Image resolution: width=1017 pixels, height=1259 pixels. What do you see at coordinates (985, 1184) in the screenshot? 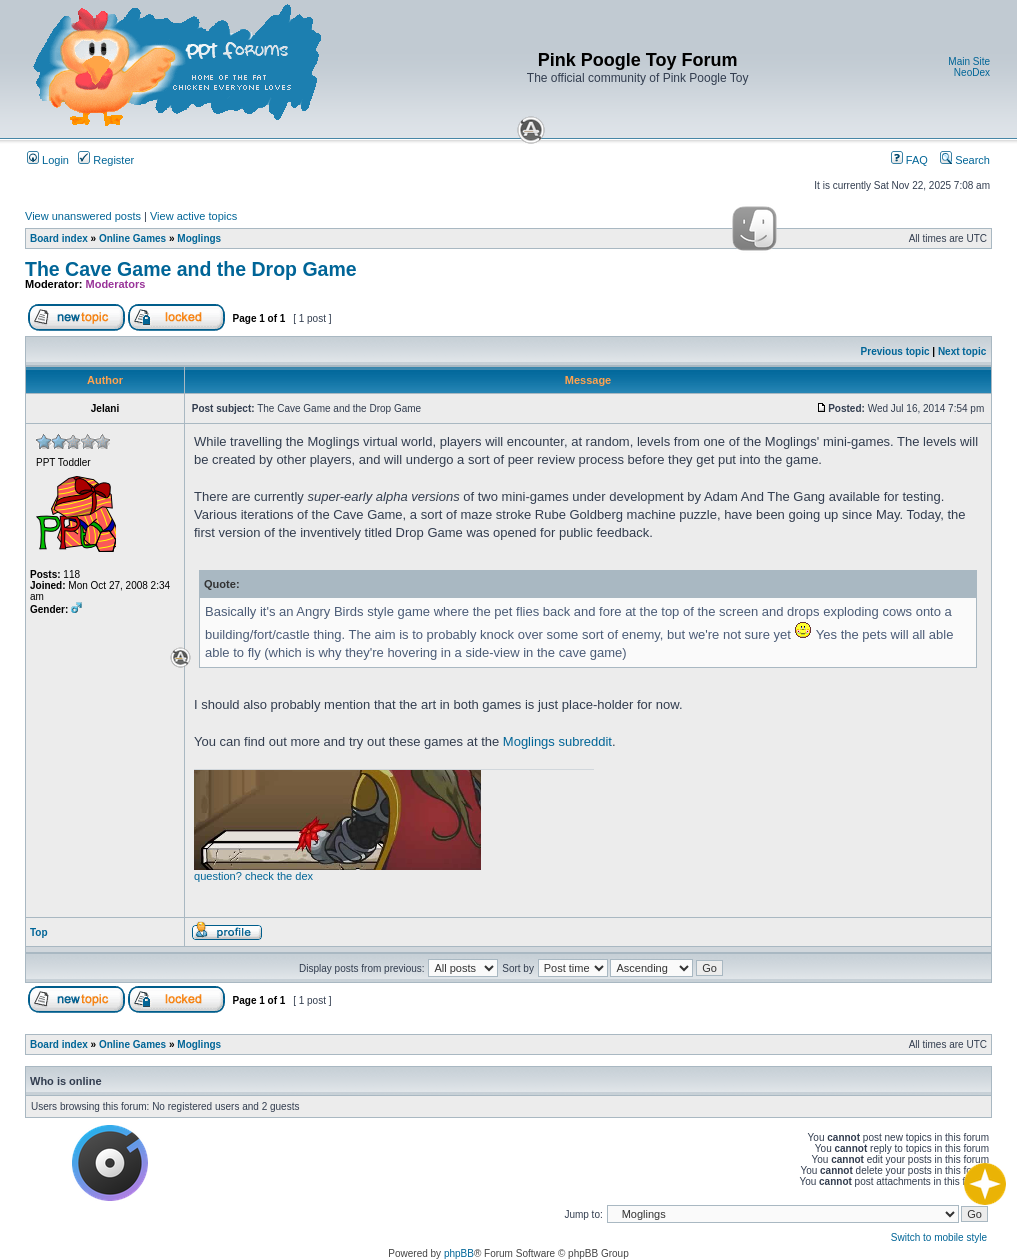
I see `mark a bluetooth device as trusted` at bounding box center [985, 1184].